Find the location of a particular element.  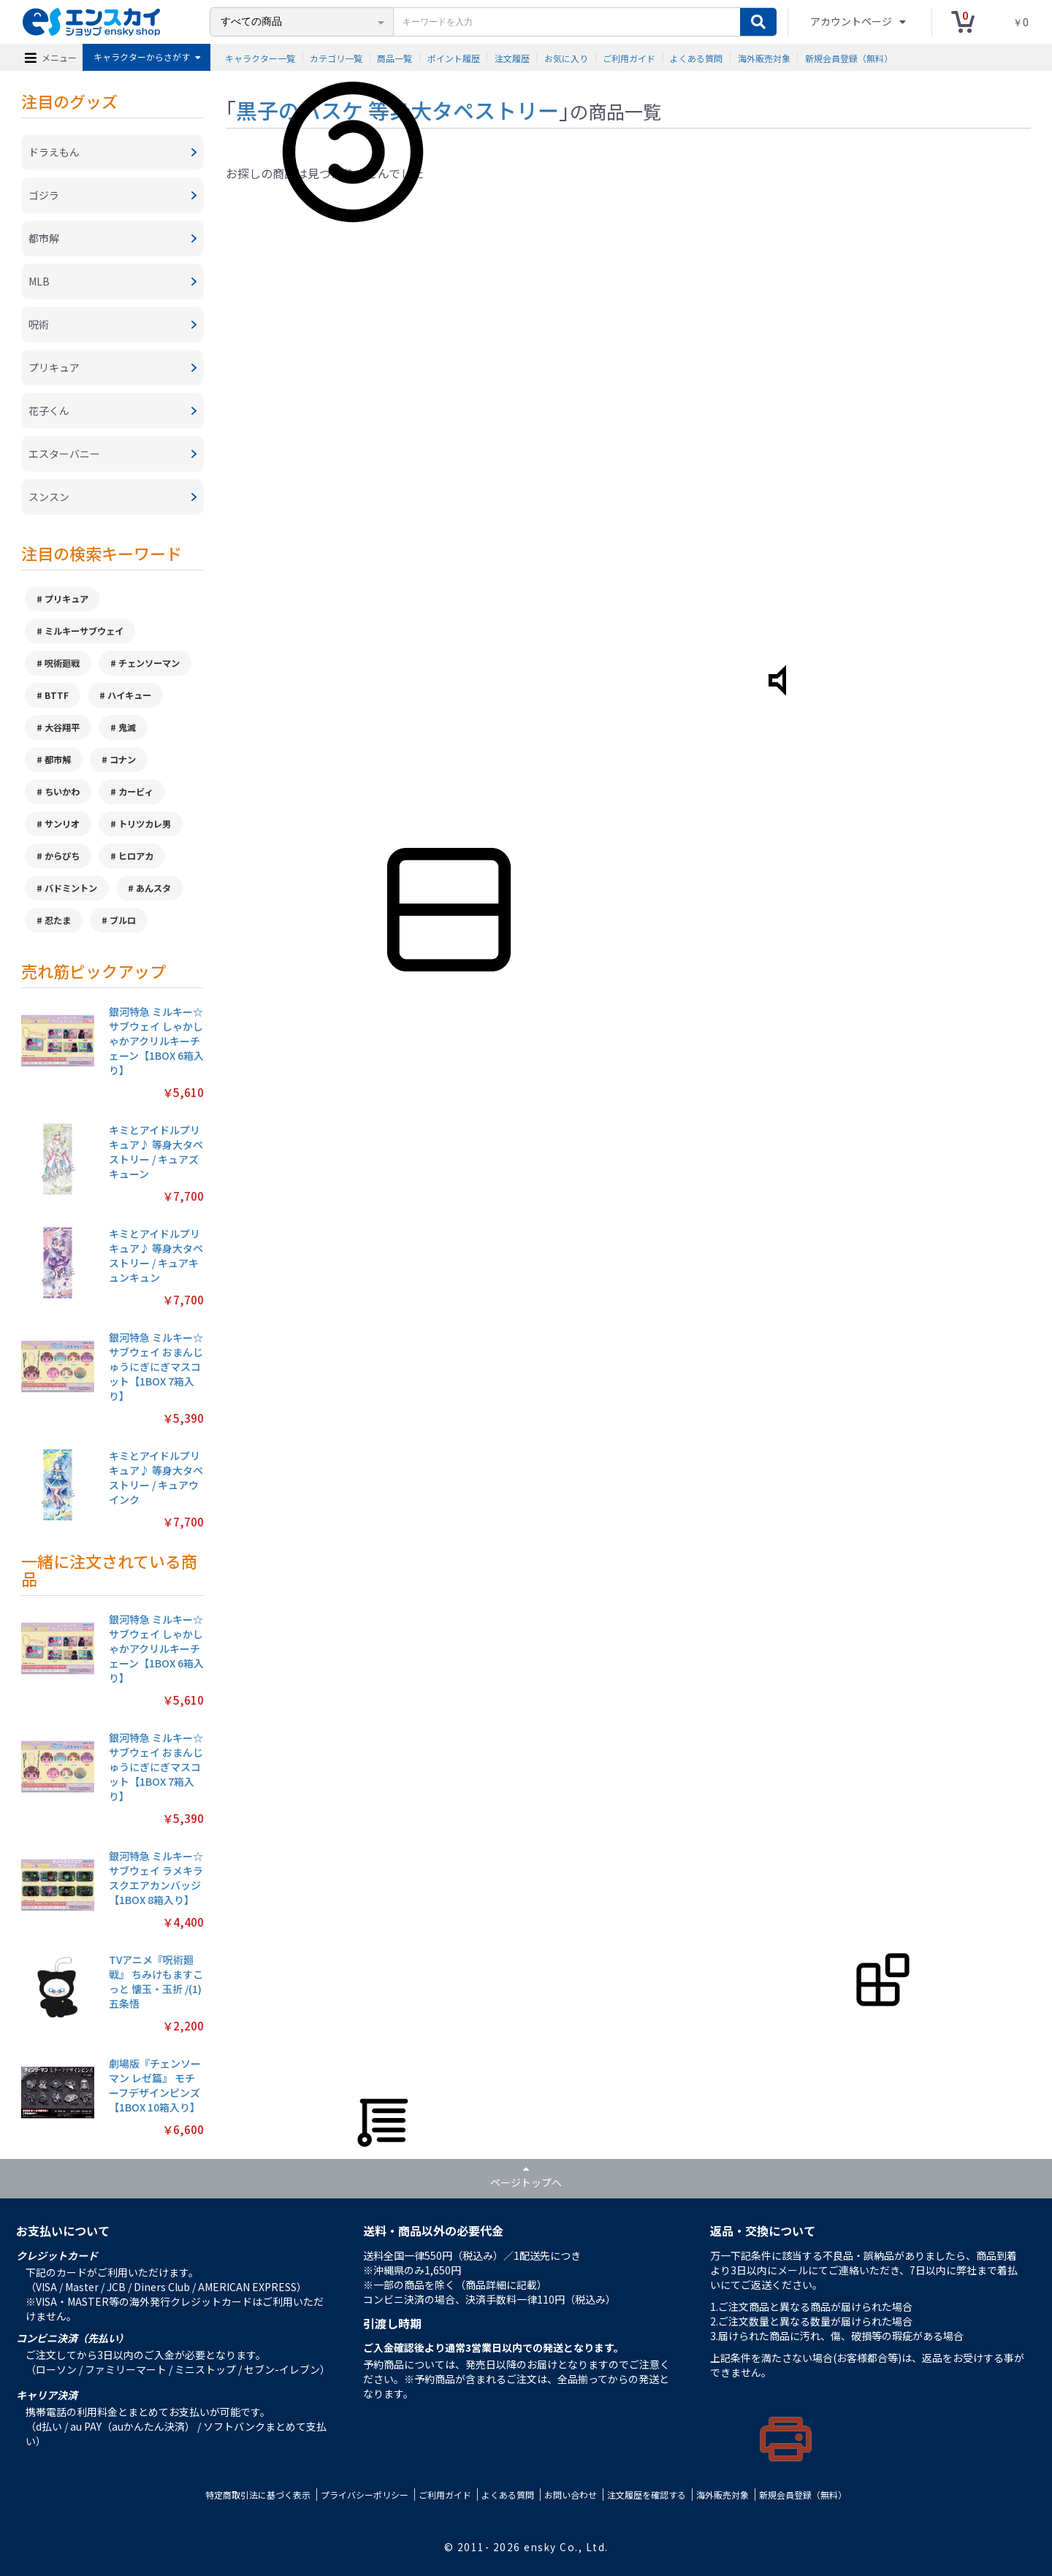

adjust window blinds or shades is located at coordinates (384, 2122).